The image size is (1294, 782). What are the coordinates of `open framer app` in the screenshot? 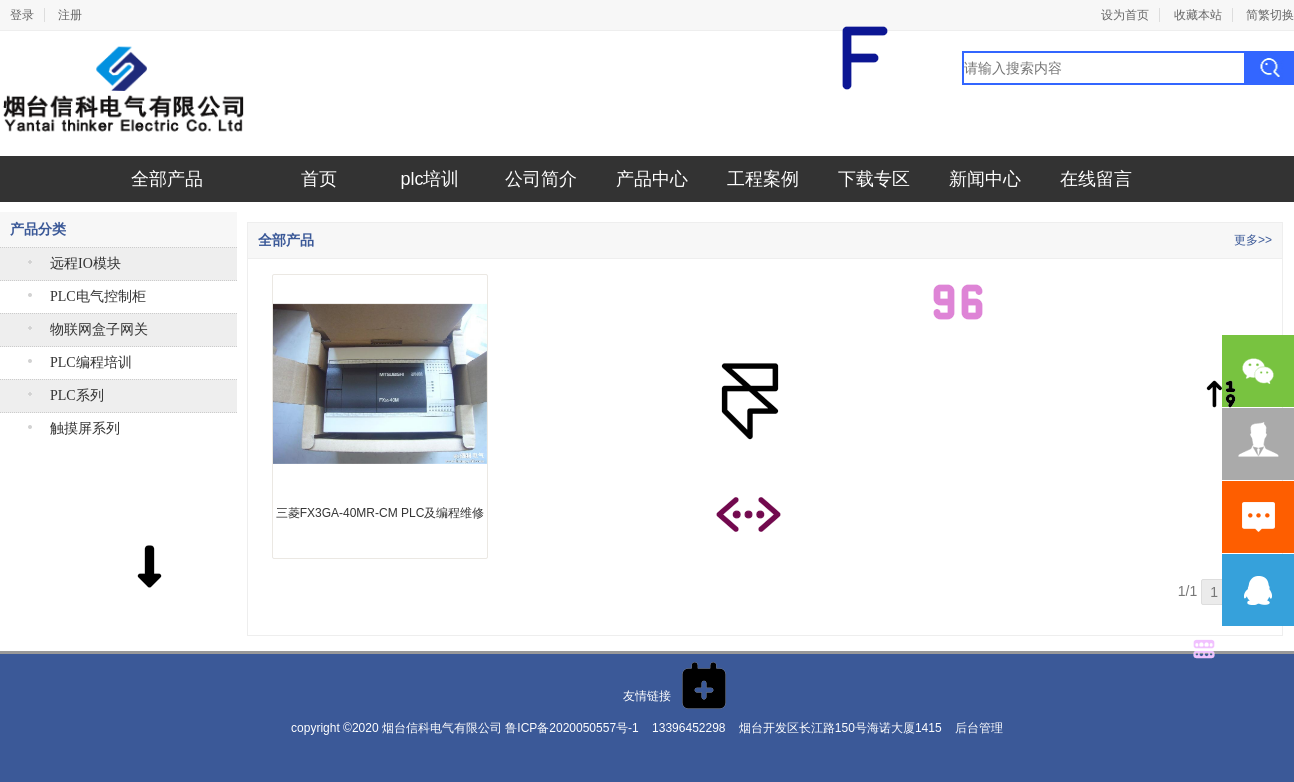 It's located at (750, 397).